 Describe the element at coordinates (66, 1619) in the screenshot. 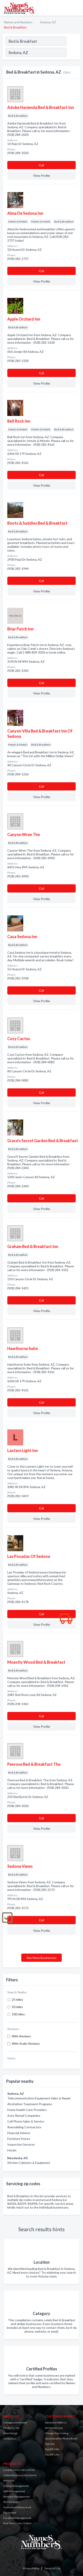

I see `track your delivery status` at that location.